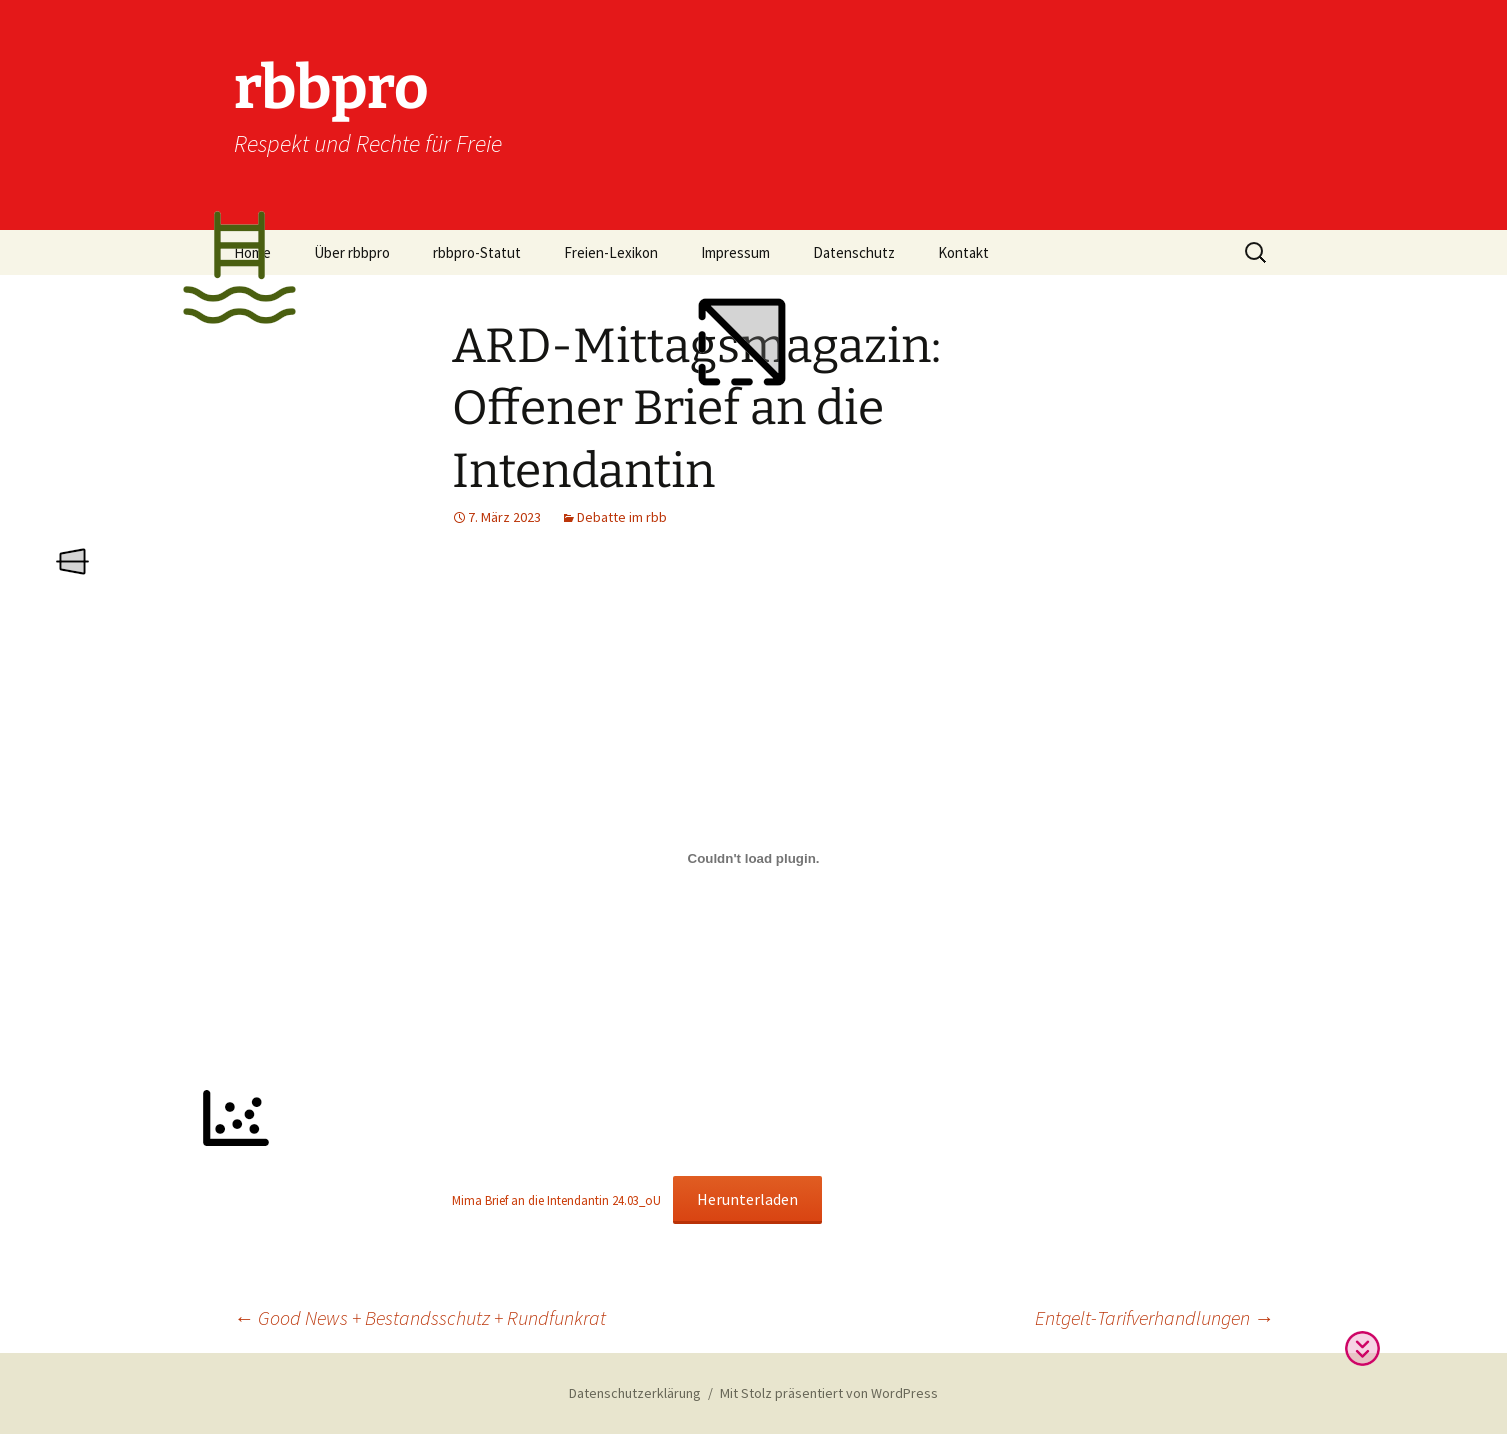 The image size is (1507, 1434). Describe the element at coordinates (742, 342) in the screenshot. I see `invert current selection` at that location.